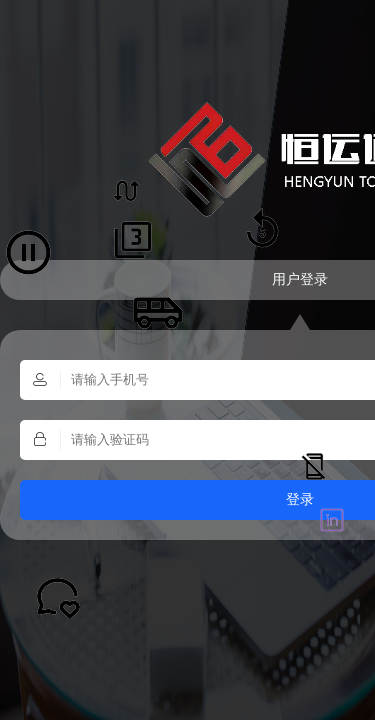 This screenshot has width=375, height=720. Describe the element at coordinates (332, 520) in the screenshot. I see `open LinkedIn profile or app` at that location.